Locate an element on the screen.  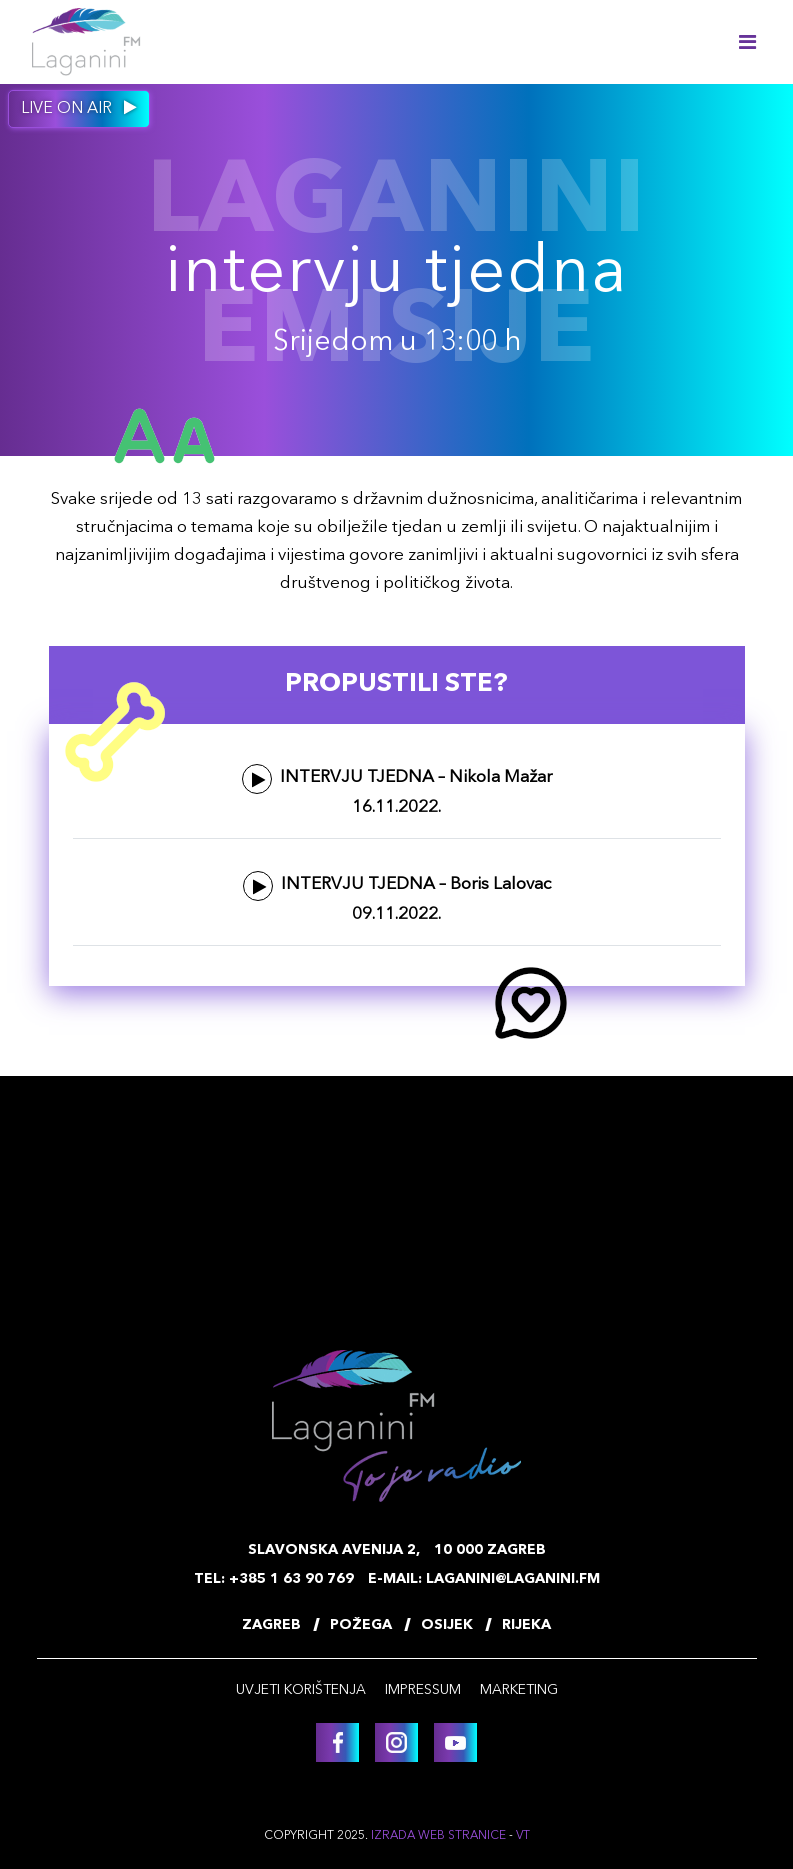
adjust text size settings is located at coordinates (164, 440).